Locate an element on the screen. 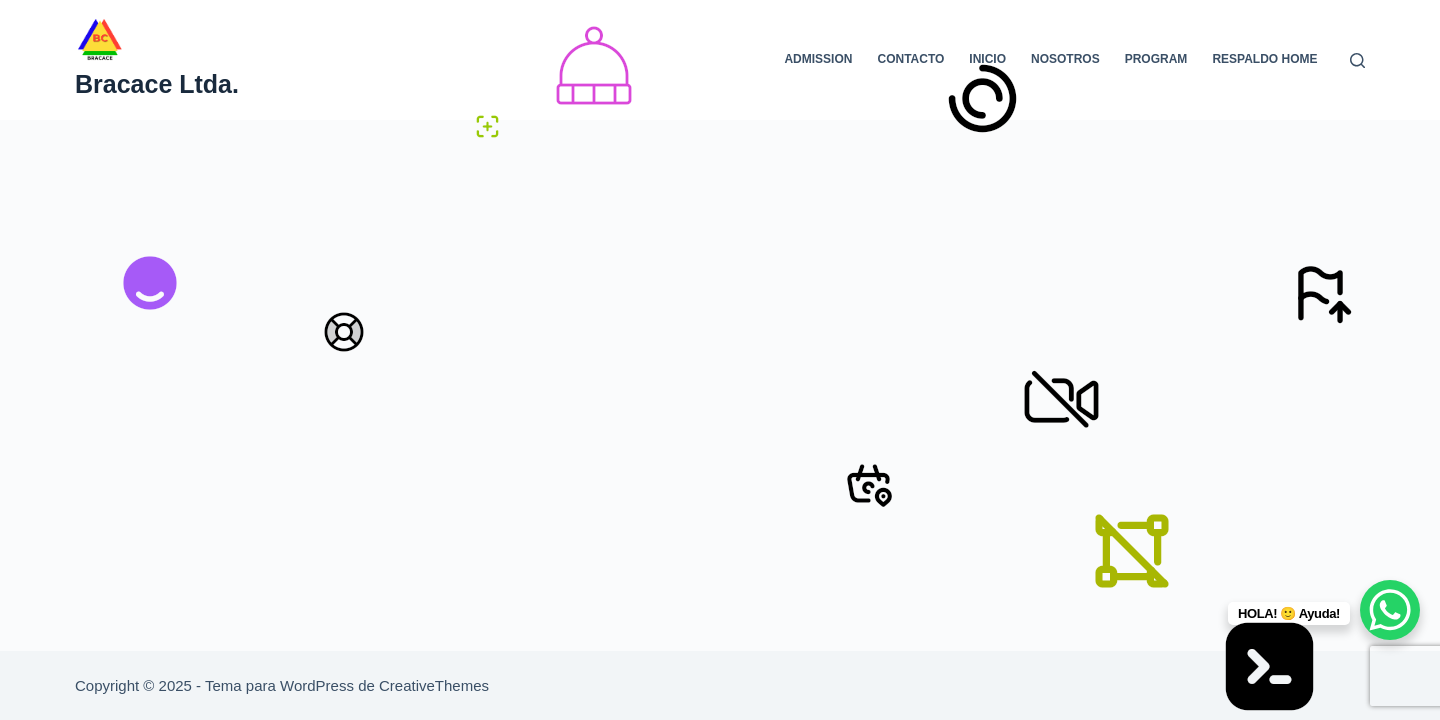 This screenshot has height=720, width=1440. turn off camera or disable video is located at coordinates (1061, 400).